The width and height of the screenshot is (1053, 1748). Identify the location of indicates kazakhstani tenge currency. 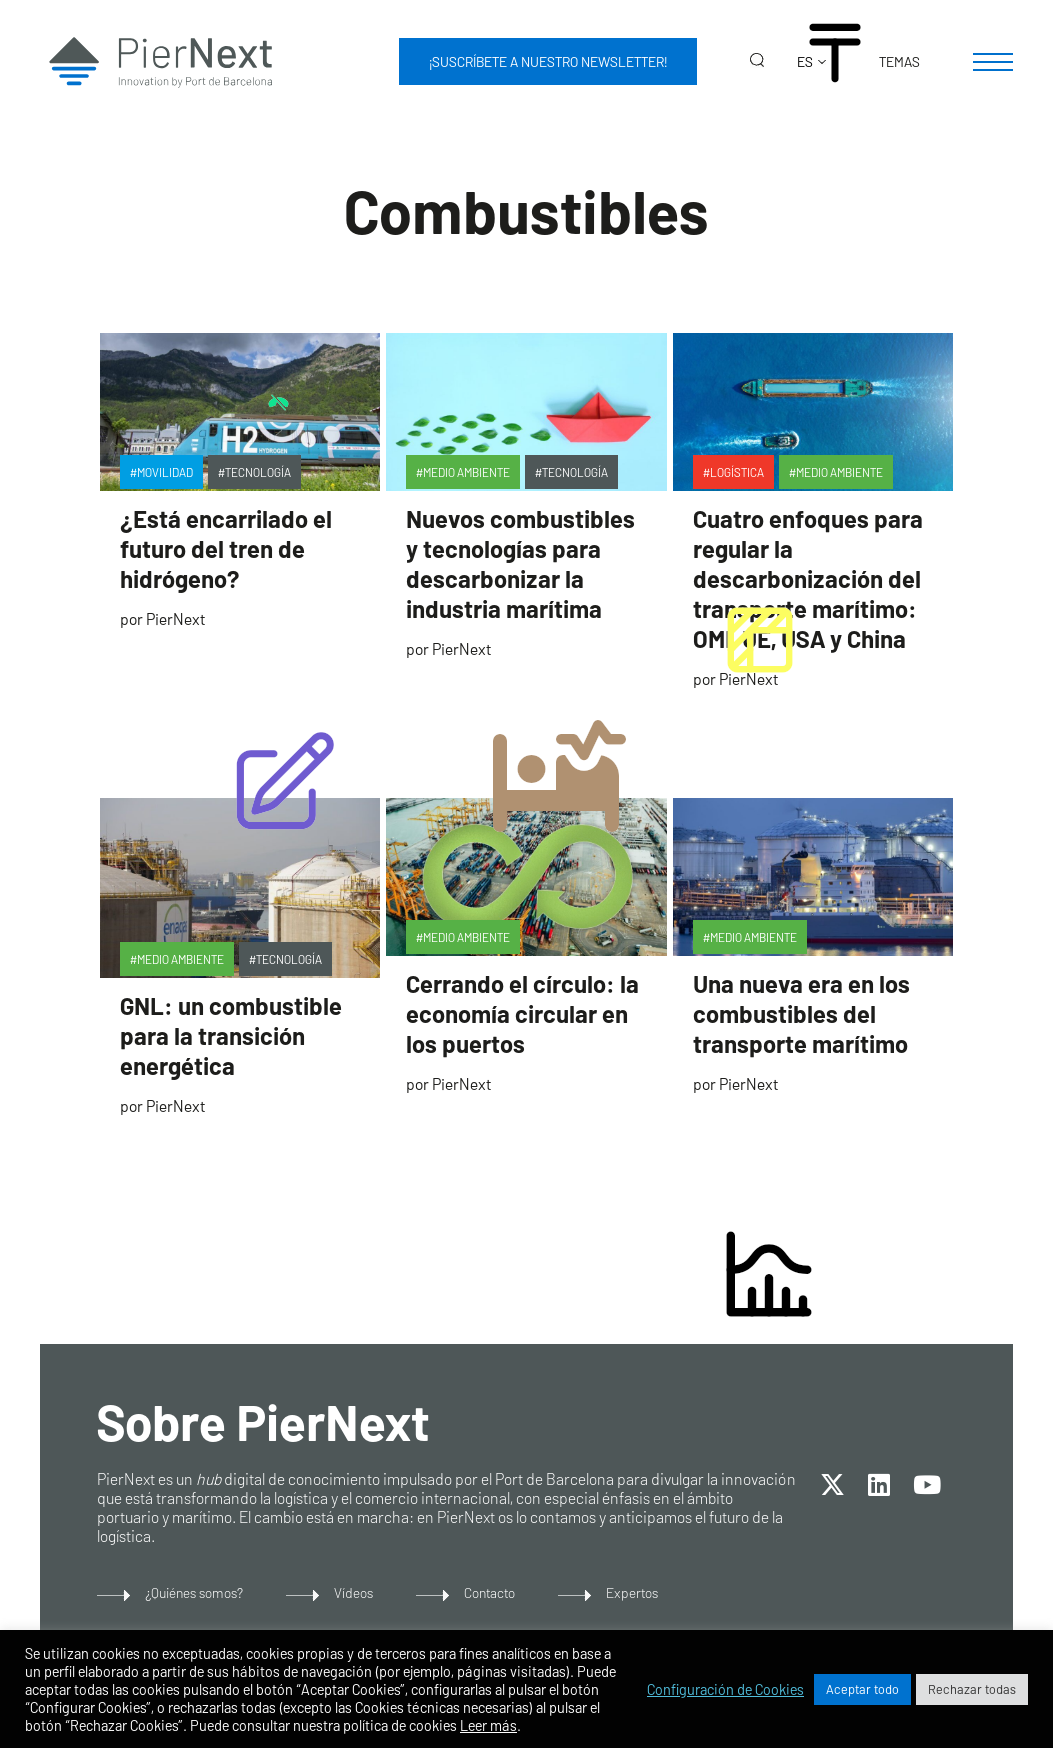
(835, 53).